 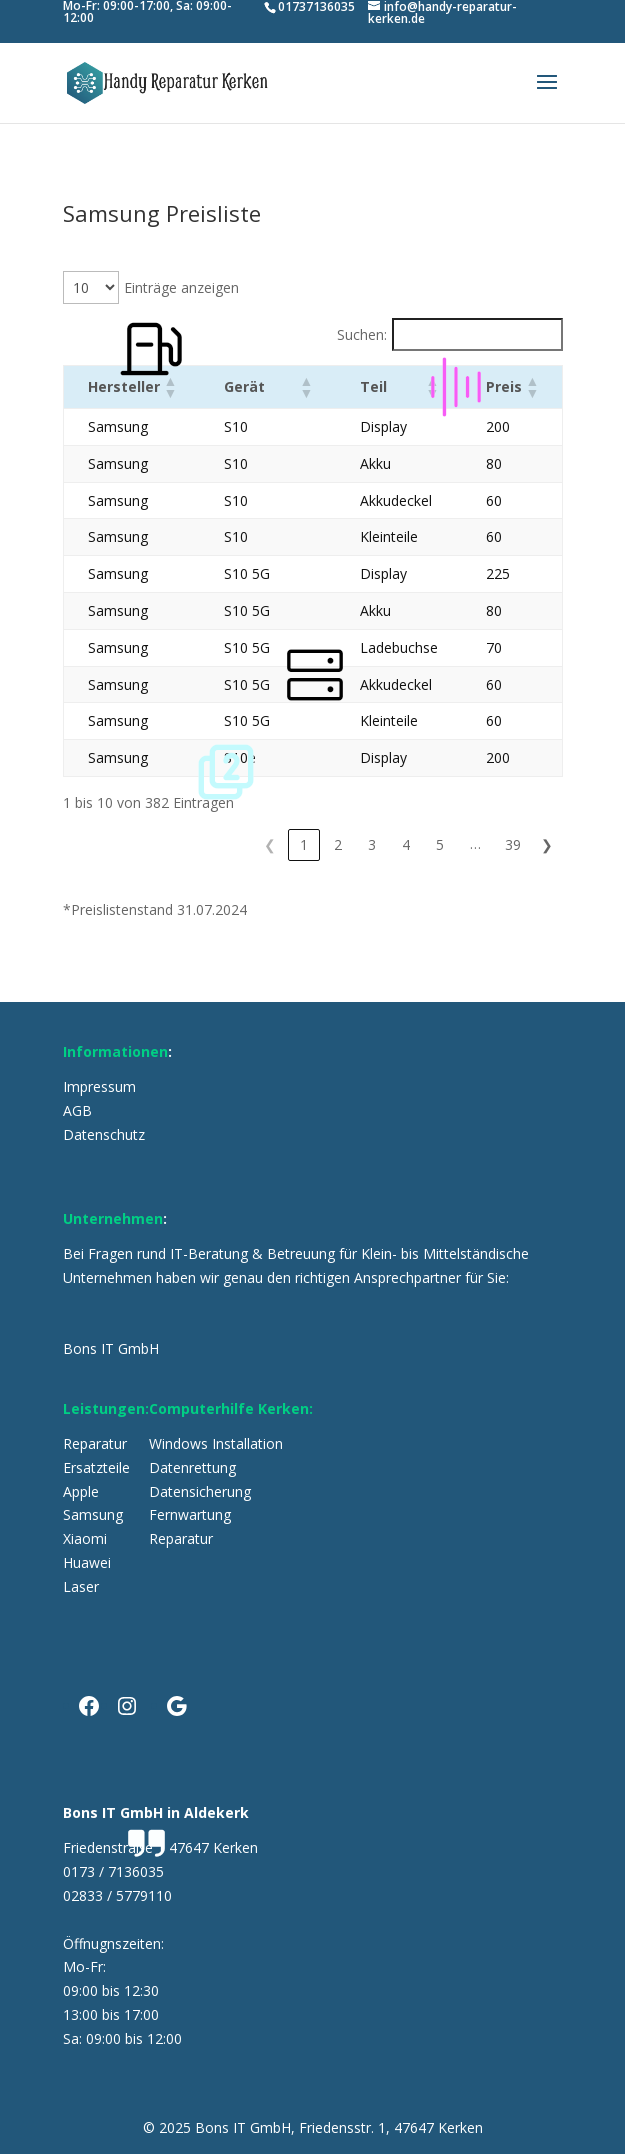 I want to click on access storage or server settings, so click(x=315, y=675).